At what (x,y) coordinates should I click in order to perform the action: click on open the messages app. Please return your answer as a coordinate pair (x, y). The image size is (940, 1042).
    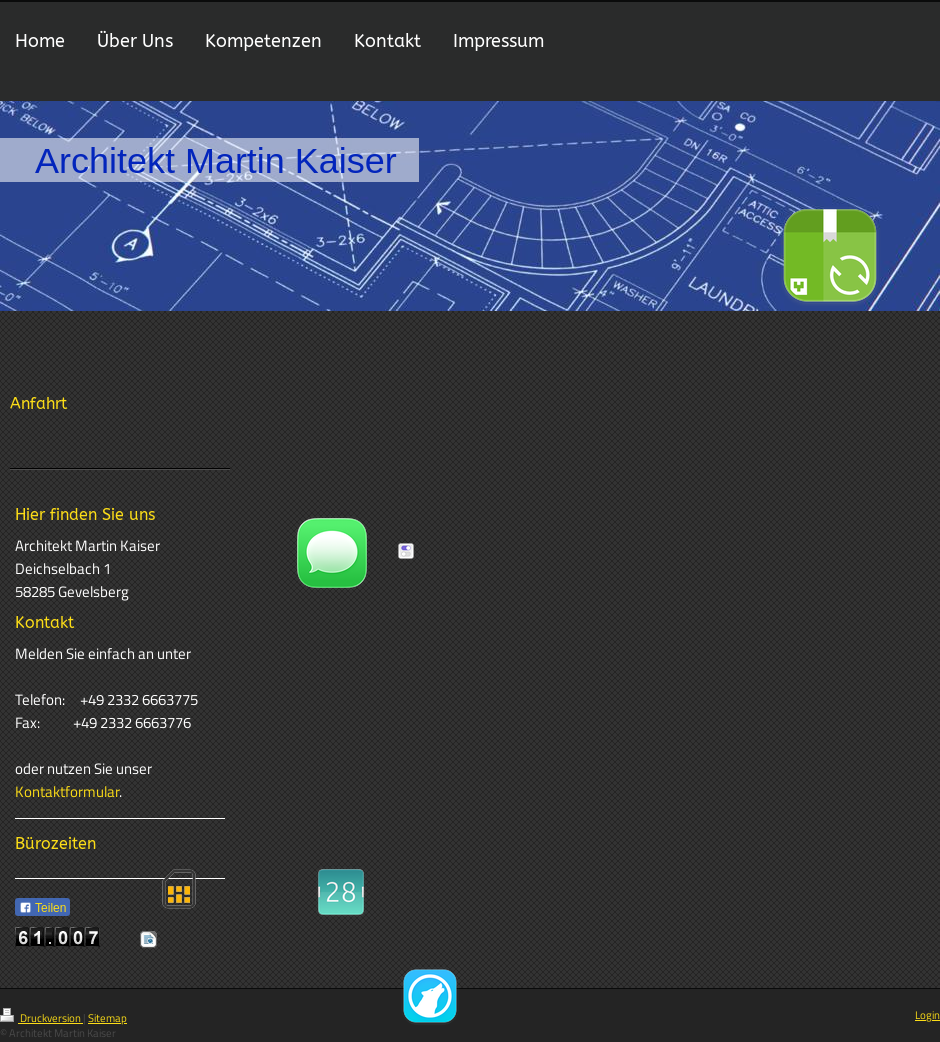
    Looking at the image, I should click on (332, 553).